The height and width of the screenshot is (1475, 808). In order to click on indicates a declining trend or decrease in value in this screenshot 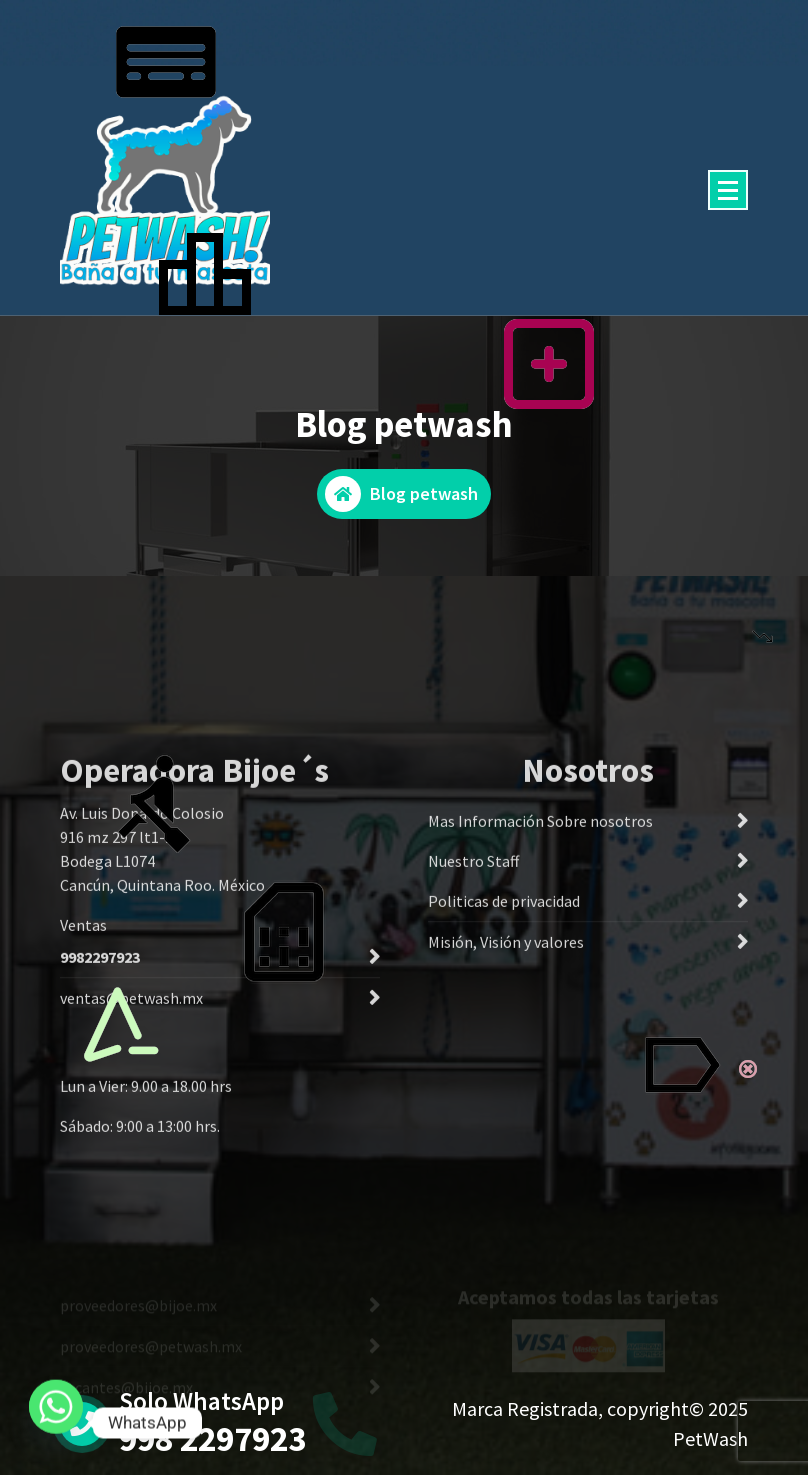, I will do `click(762, 636)`.